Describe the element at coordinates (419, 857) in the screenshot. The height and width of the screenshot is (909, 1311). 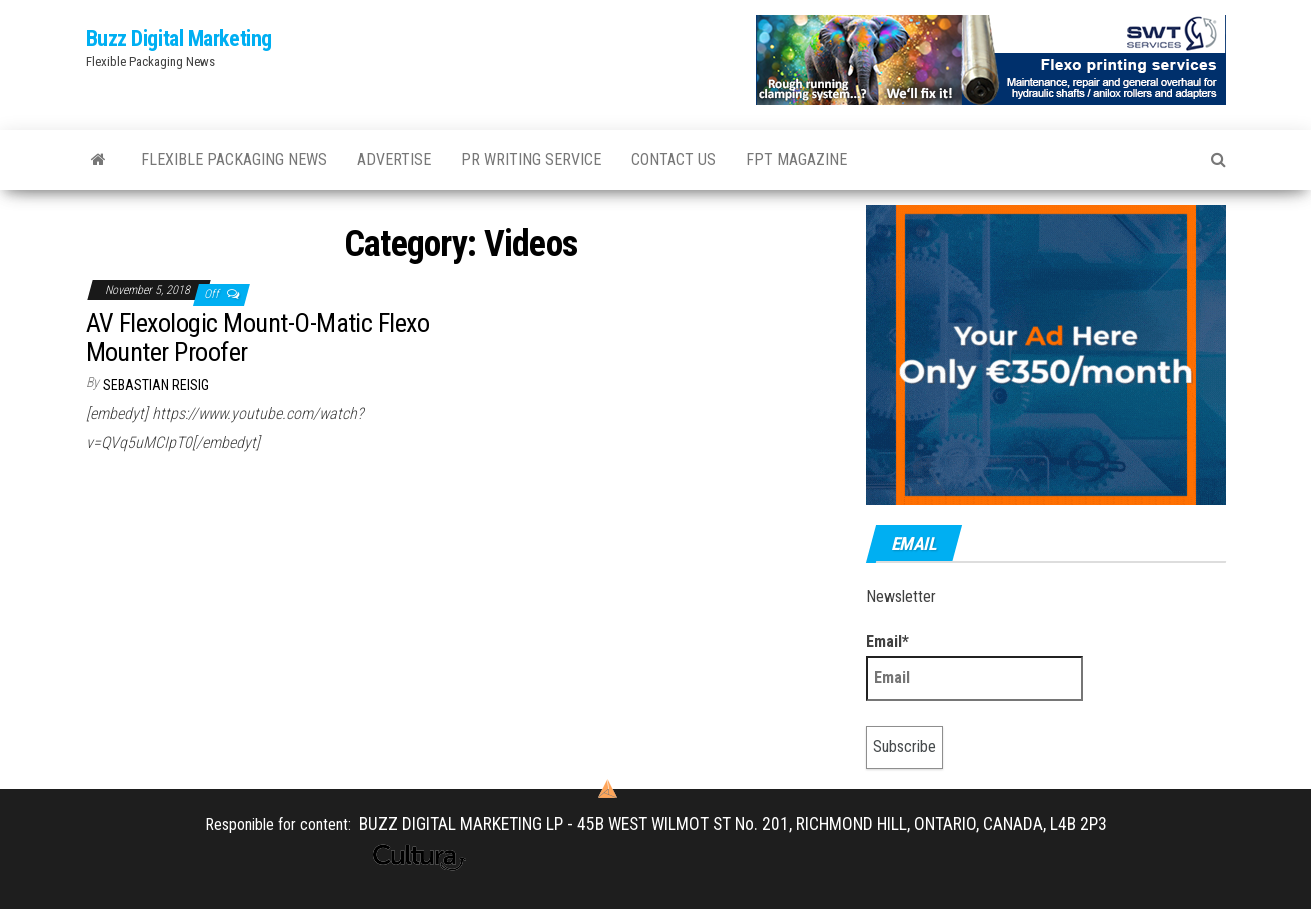
I see `navigate to the Cultura website or app` at that location.